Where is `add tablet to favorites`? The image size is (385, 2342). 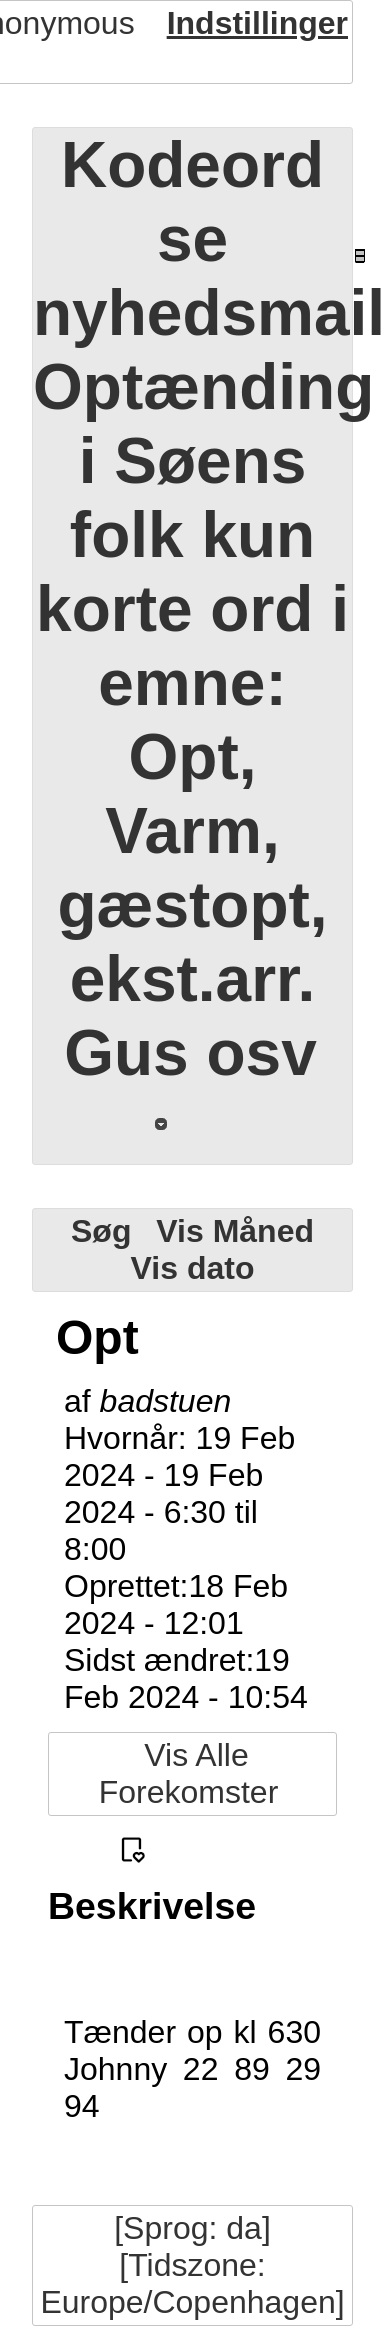 add tablet to favorites is located at coordinates (131, 1849).